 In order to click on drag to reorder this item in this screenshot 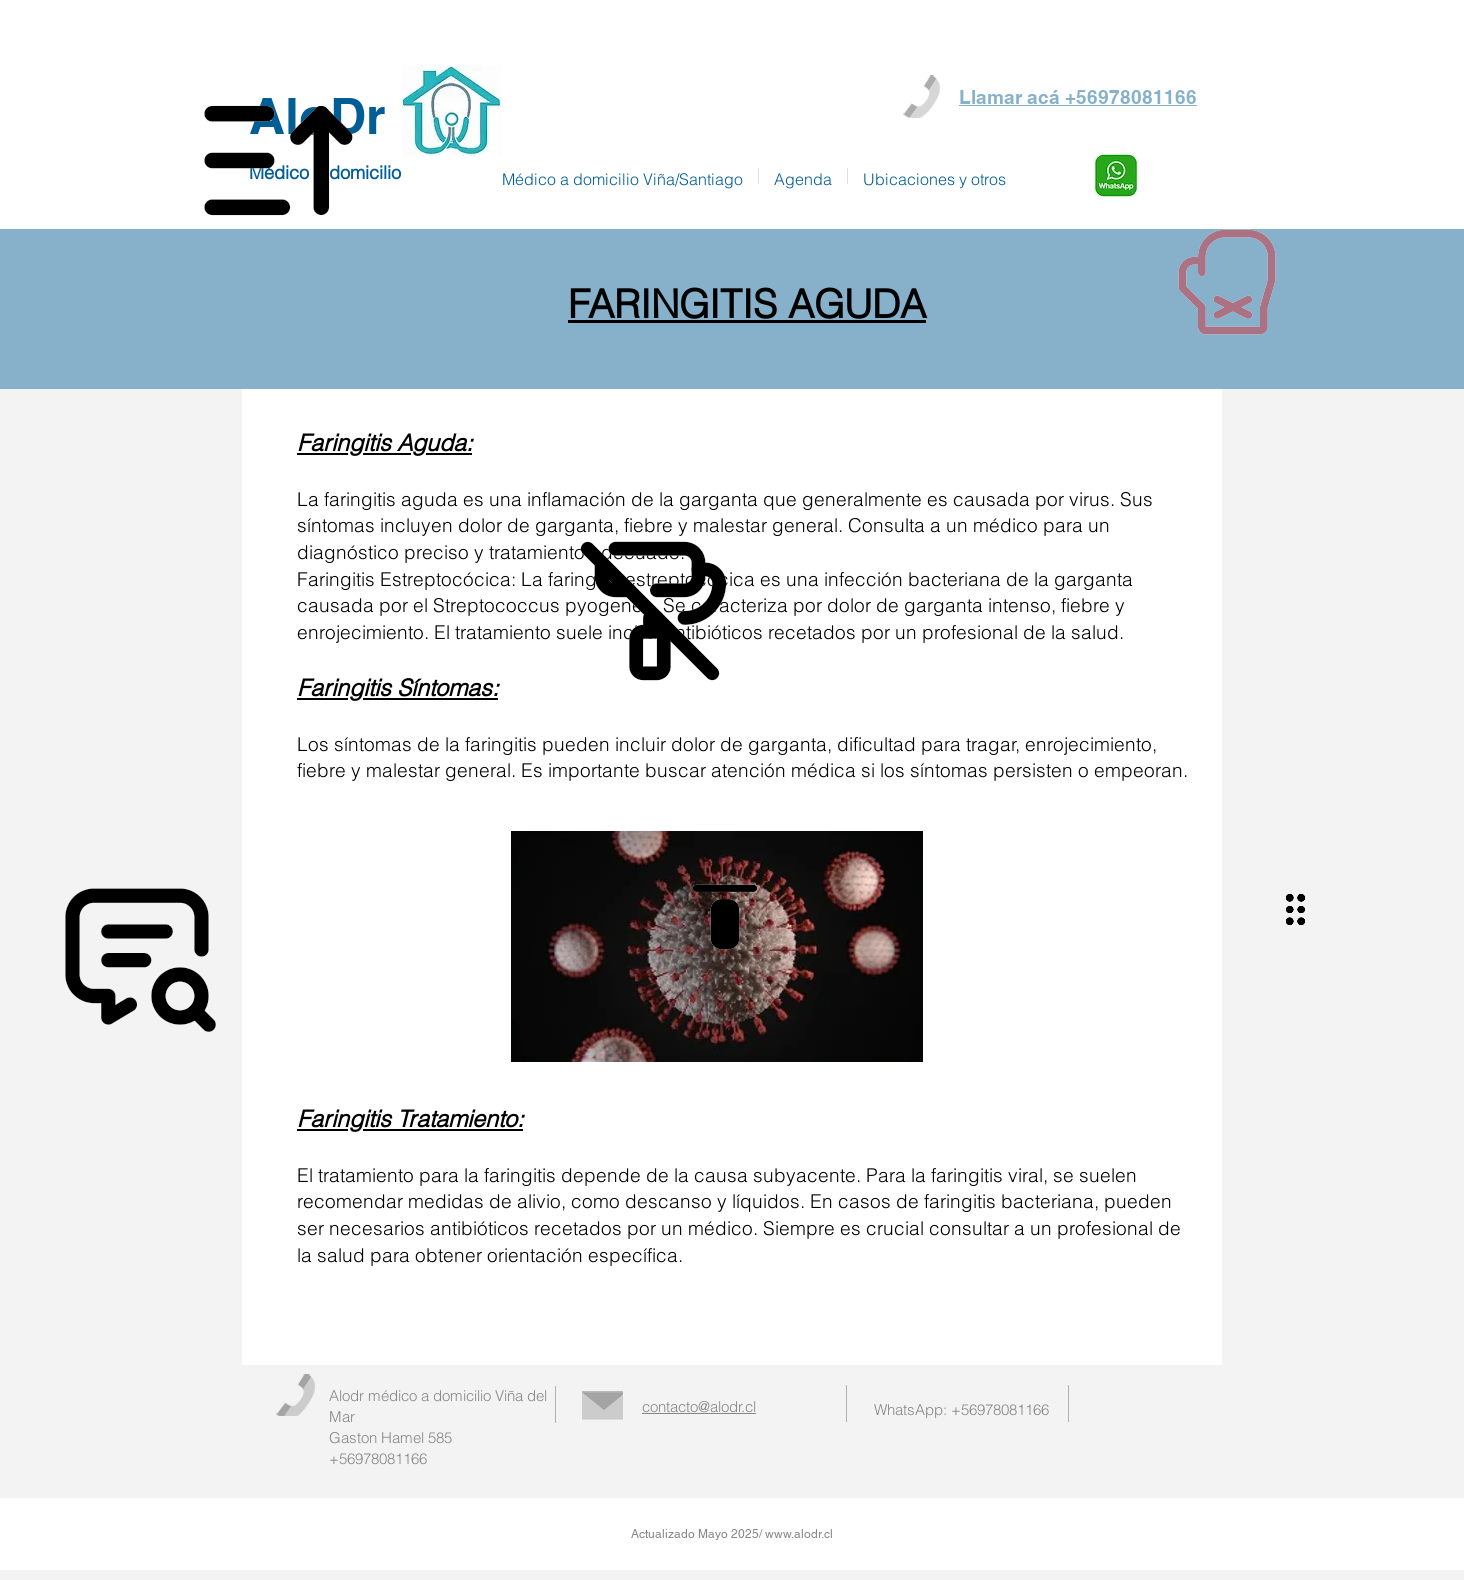, I will do `click(1295, 909)`.